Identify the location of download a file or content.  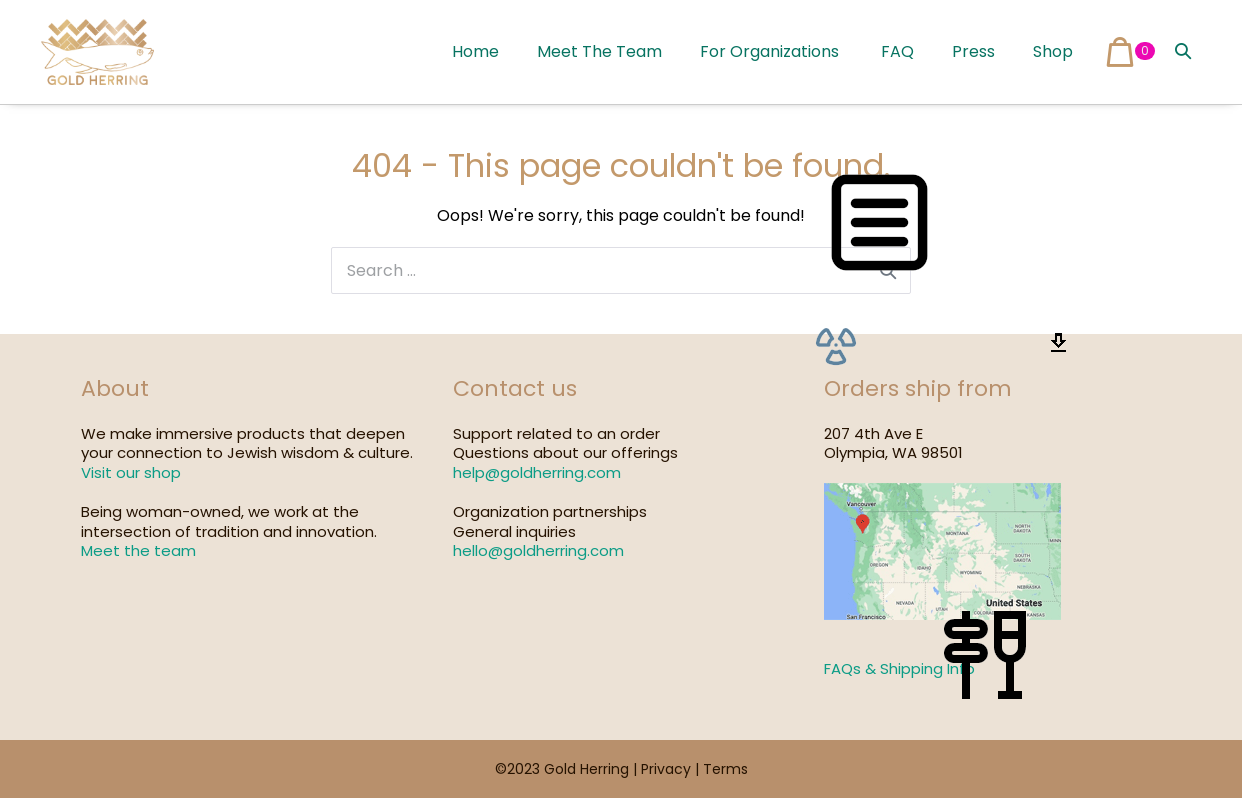
(1058, 343).